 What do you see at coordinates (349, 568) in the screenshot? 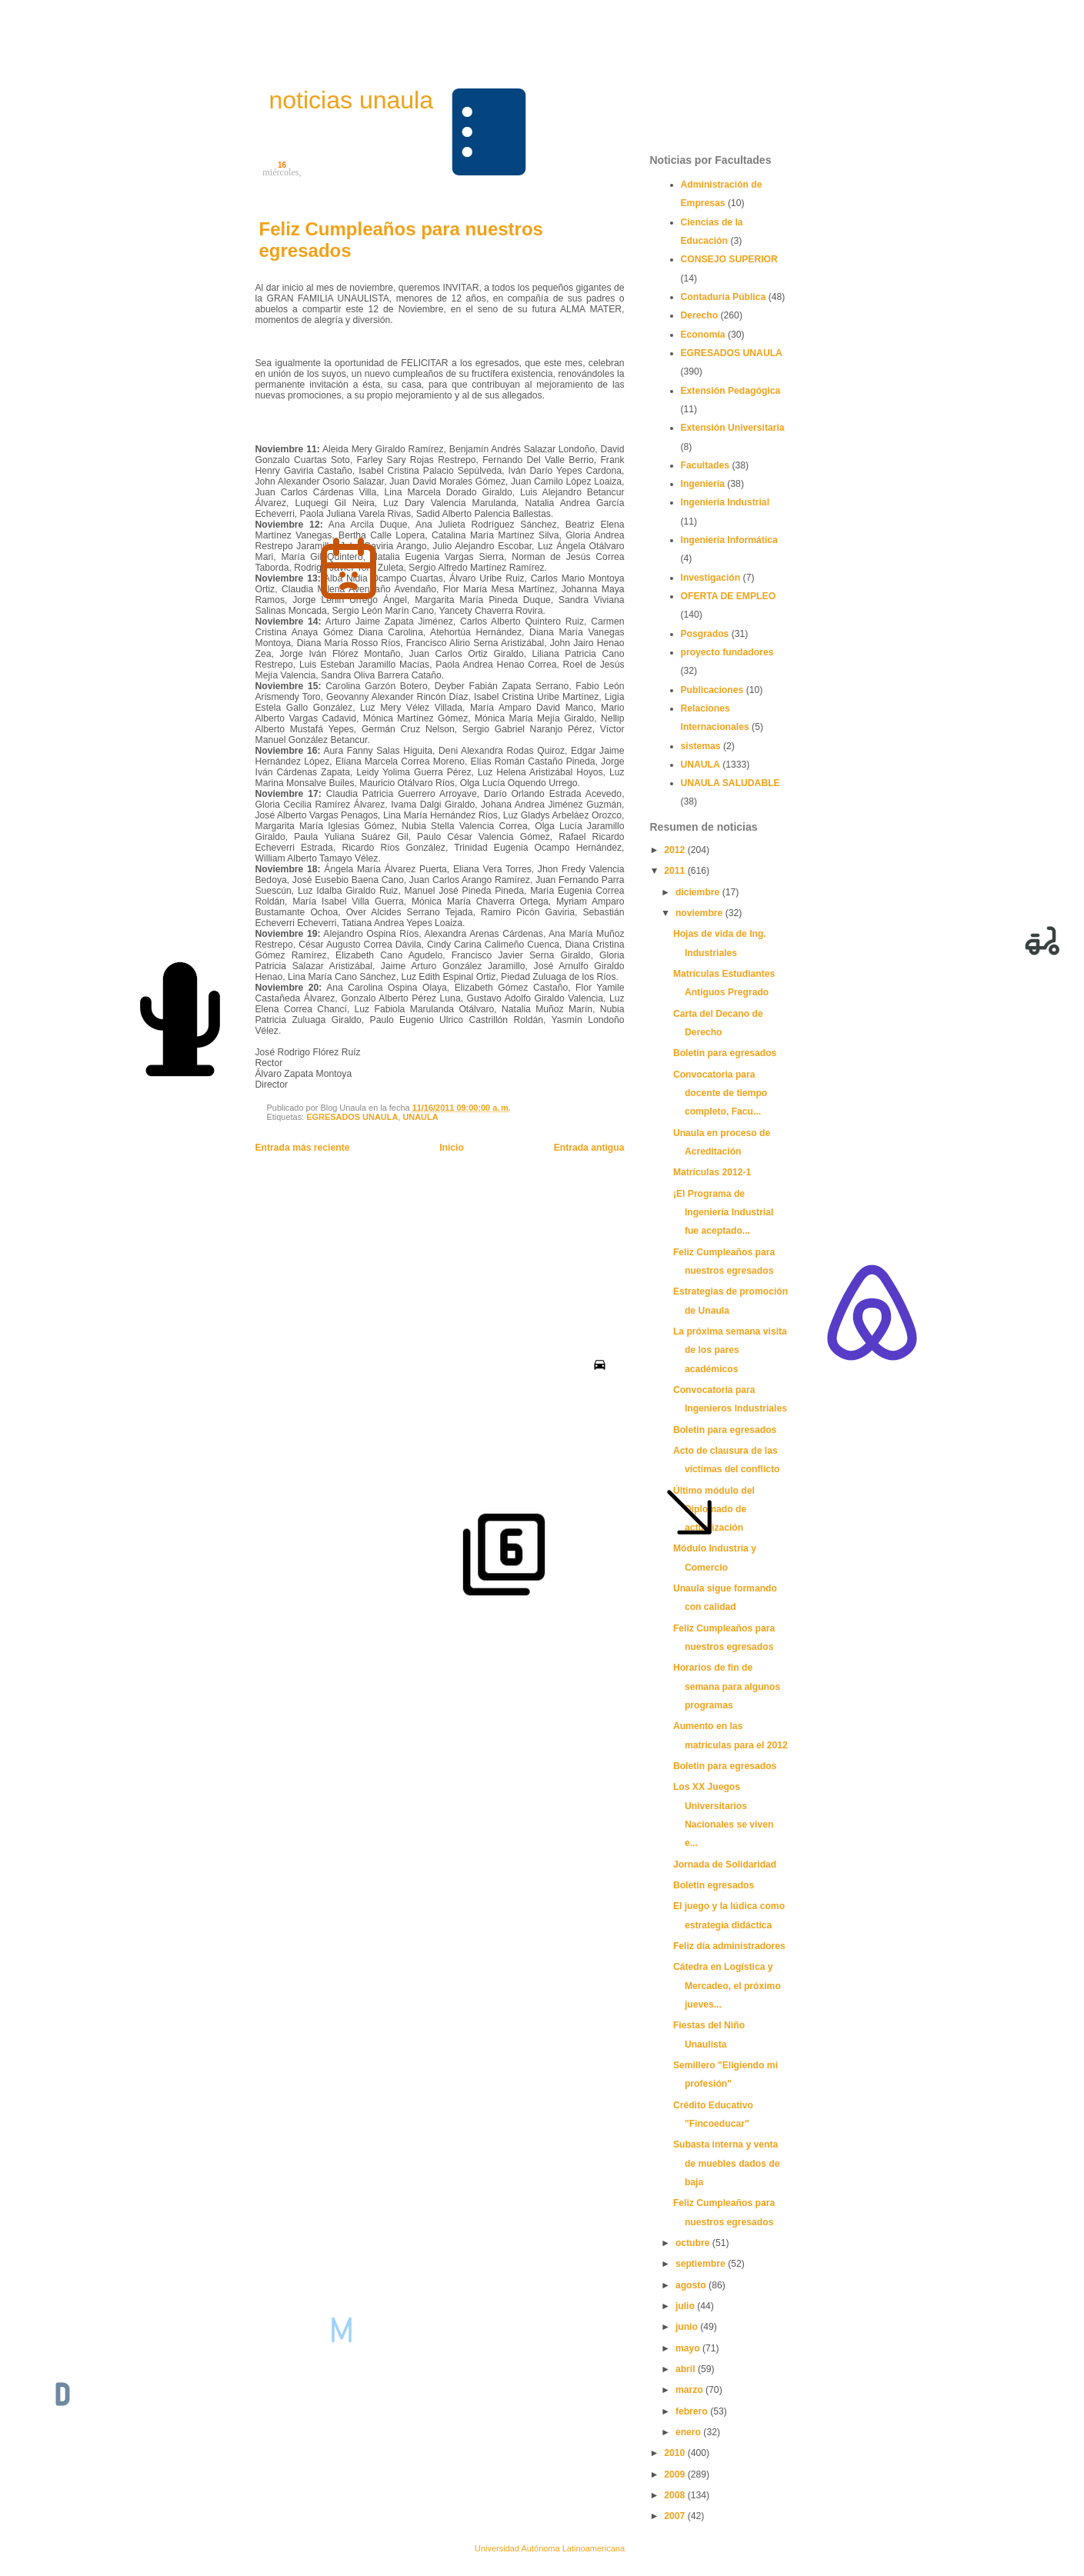
I see `no events scheduled for this date` at bounding box center [349, 568].